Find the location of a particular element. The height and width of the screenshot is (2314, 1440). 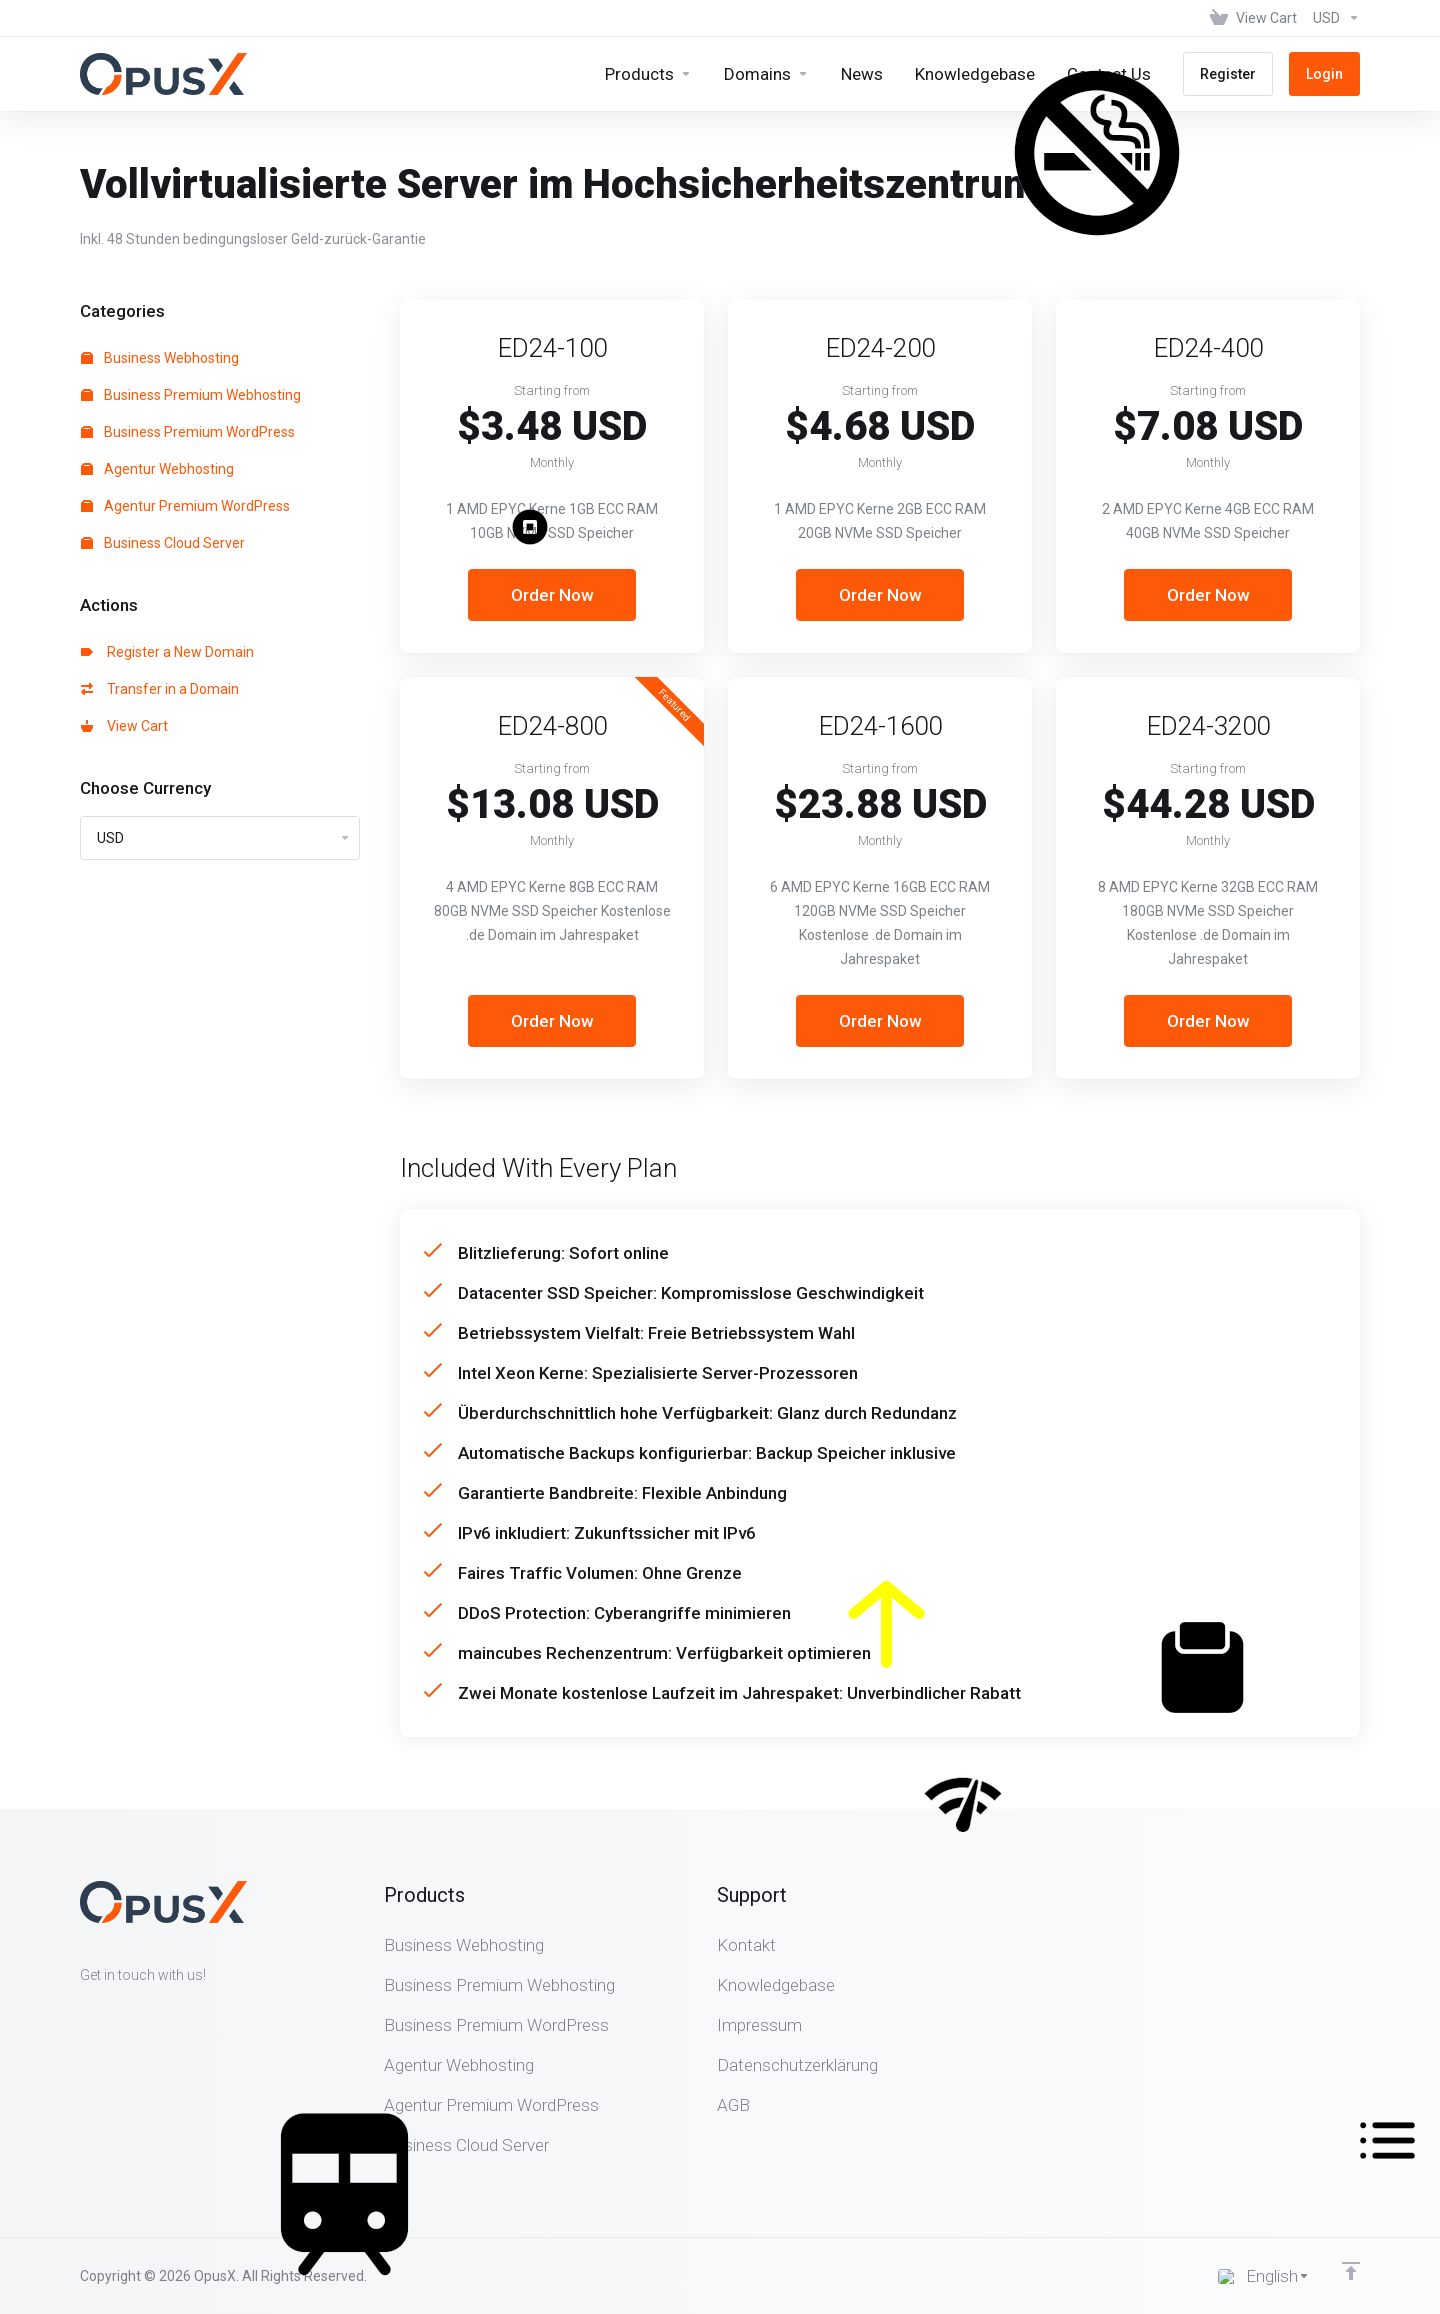

check network connection speed is located at coordinates (963, 1804).